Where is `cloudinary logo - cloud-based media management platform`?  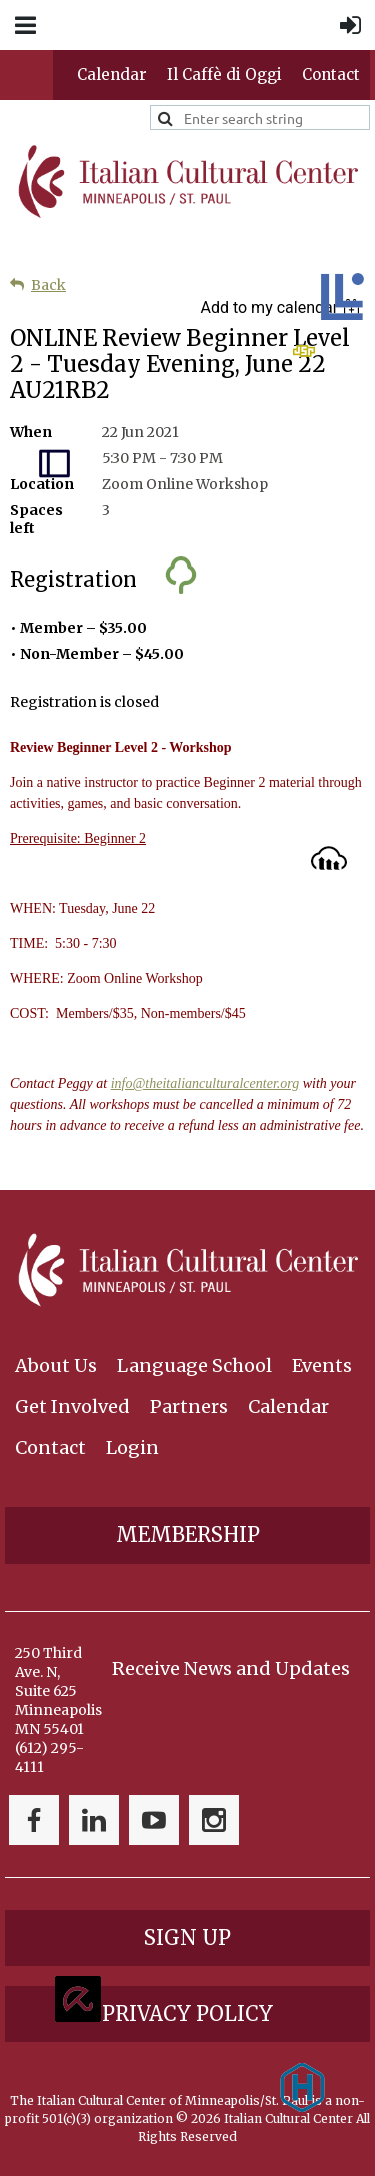 cloudinary logo - cloud-based media management platform is located at coordinates (329, 858).